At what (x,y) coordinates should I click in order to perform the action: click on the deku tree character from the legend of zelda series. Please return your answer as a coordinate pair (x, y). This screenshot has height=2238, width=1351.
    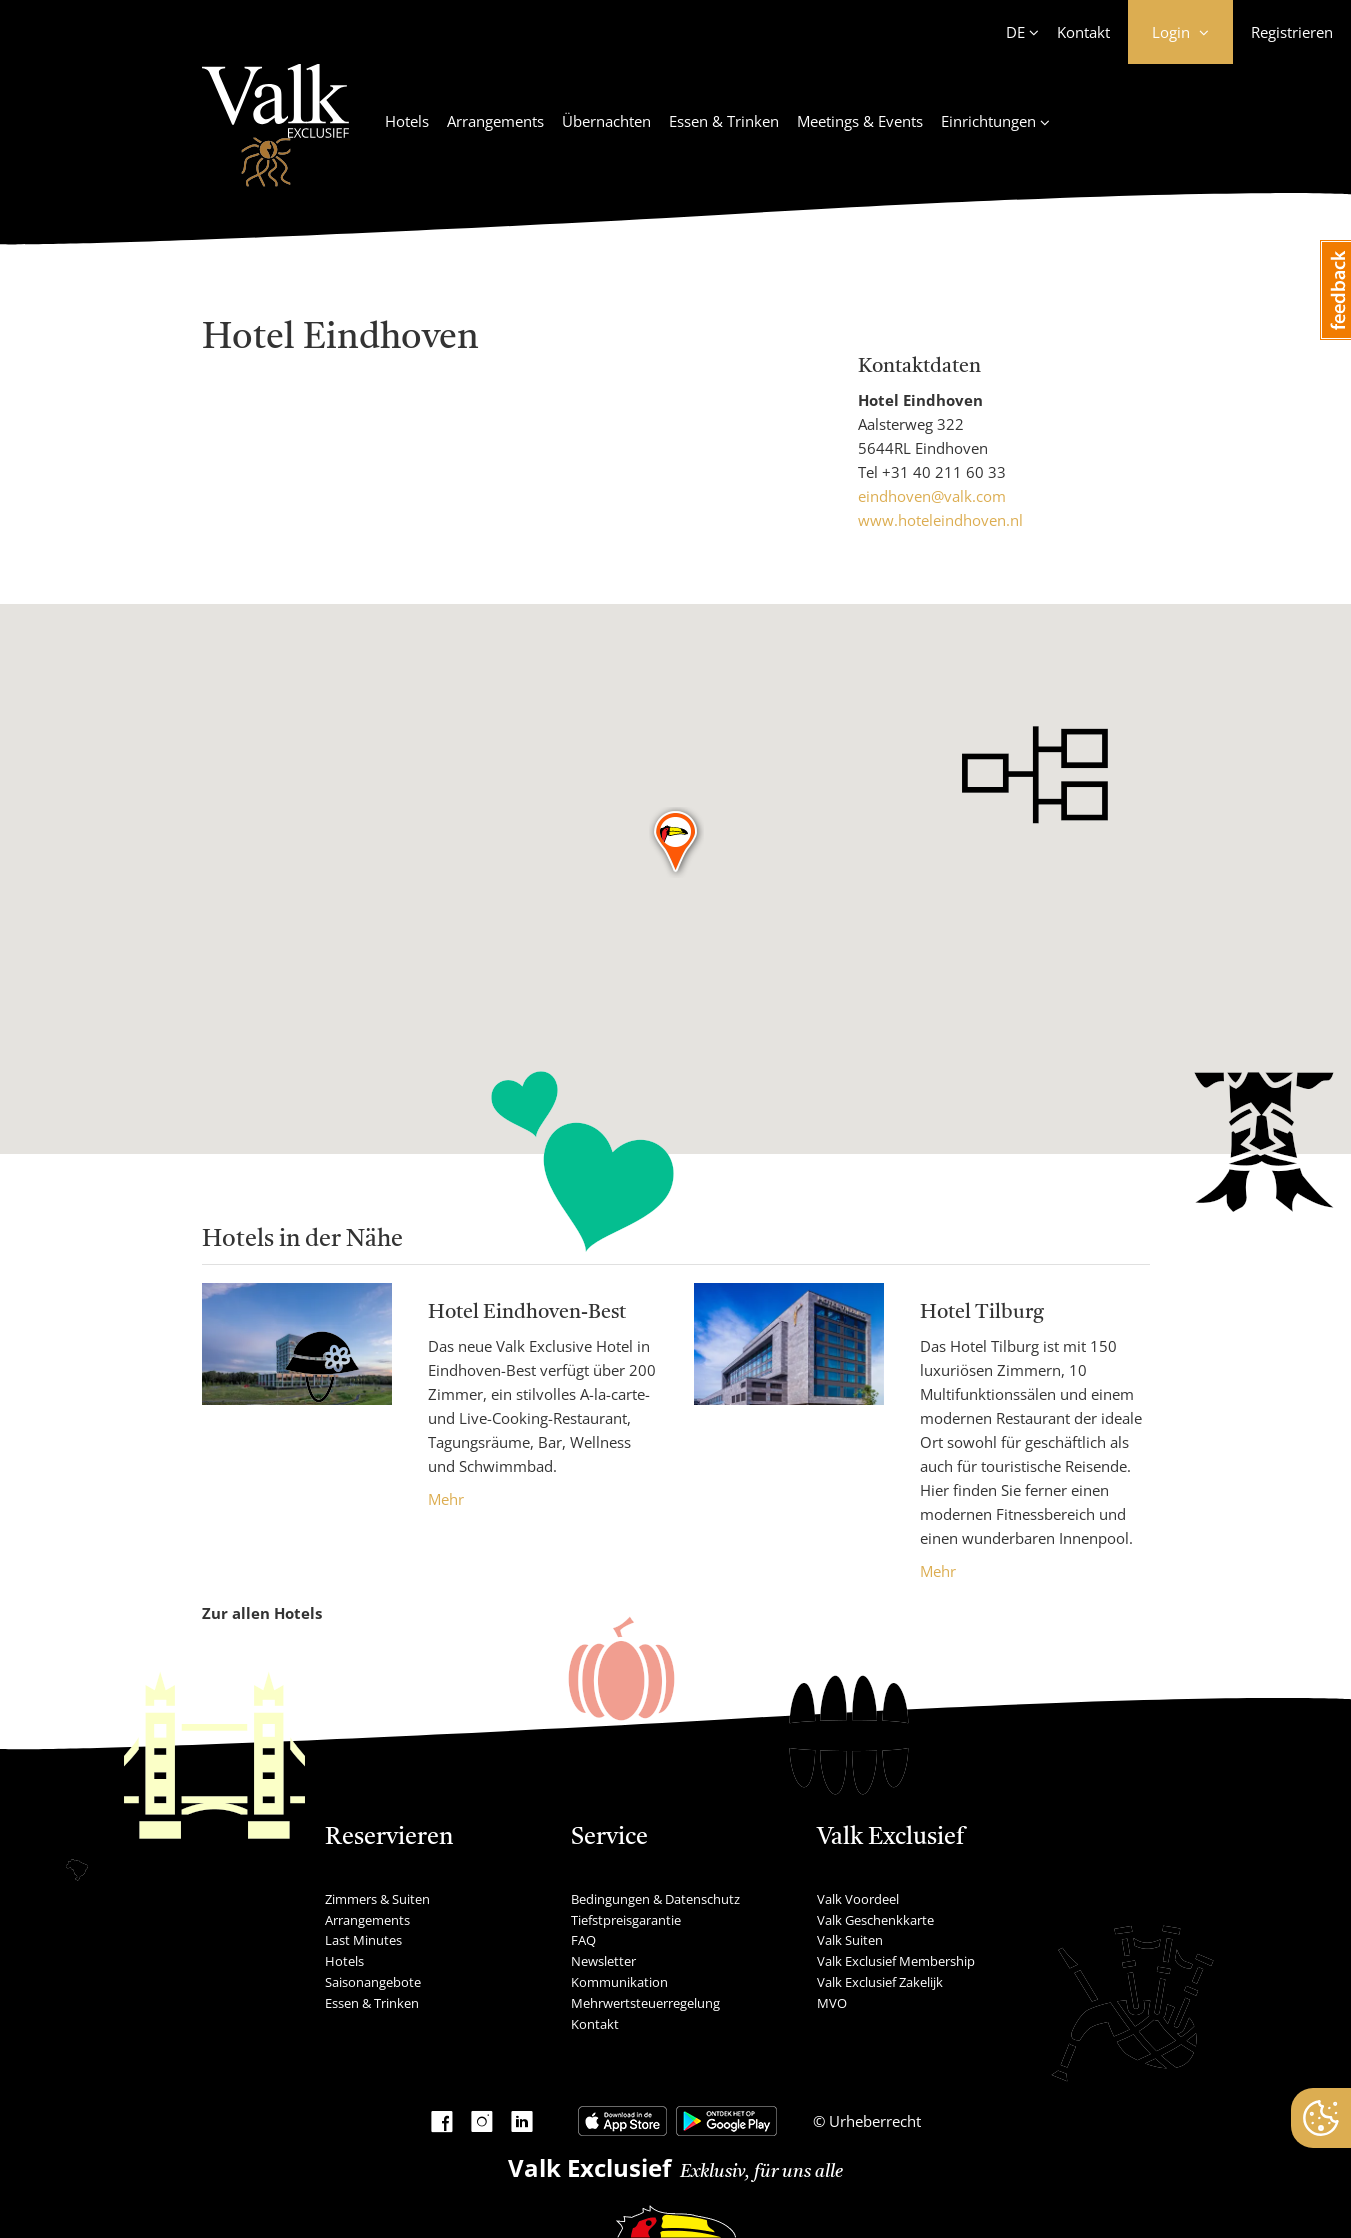
    Looking at the image, I should click on (1264, 1142).